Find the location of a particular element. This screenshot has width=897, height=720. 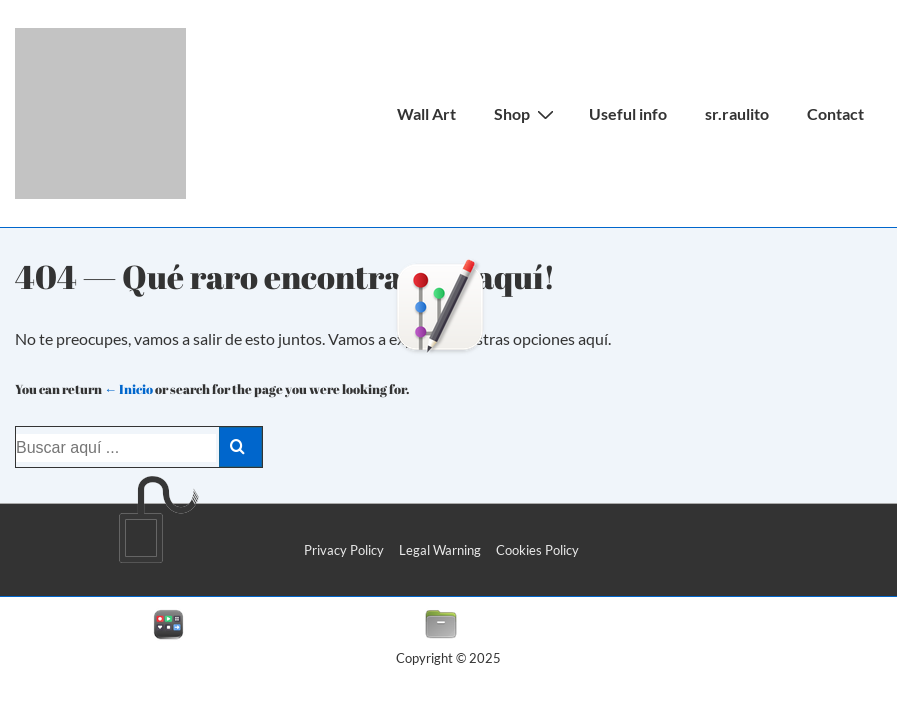

open Boatswain app for Elgato Stream Deck control is located at coordinates (168, 624).